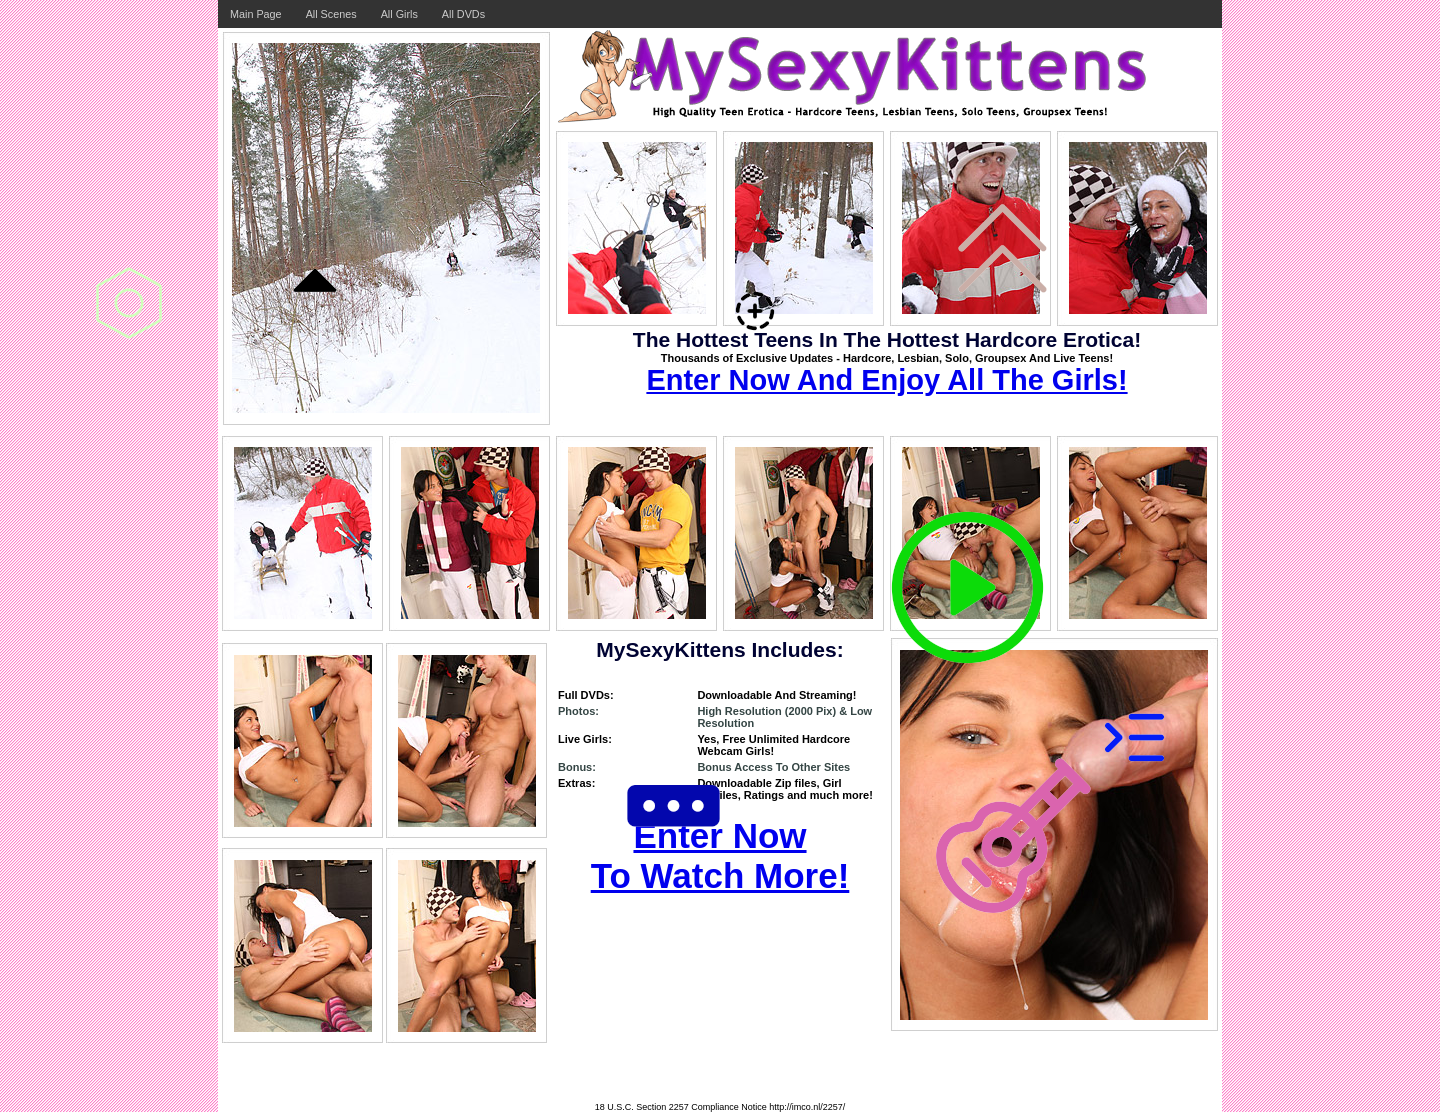 This screenshot has height=1112, width=1440. Describe the element at coordinates (315, 280) in the screenshot. I see `collapse an expanded section` at that location.